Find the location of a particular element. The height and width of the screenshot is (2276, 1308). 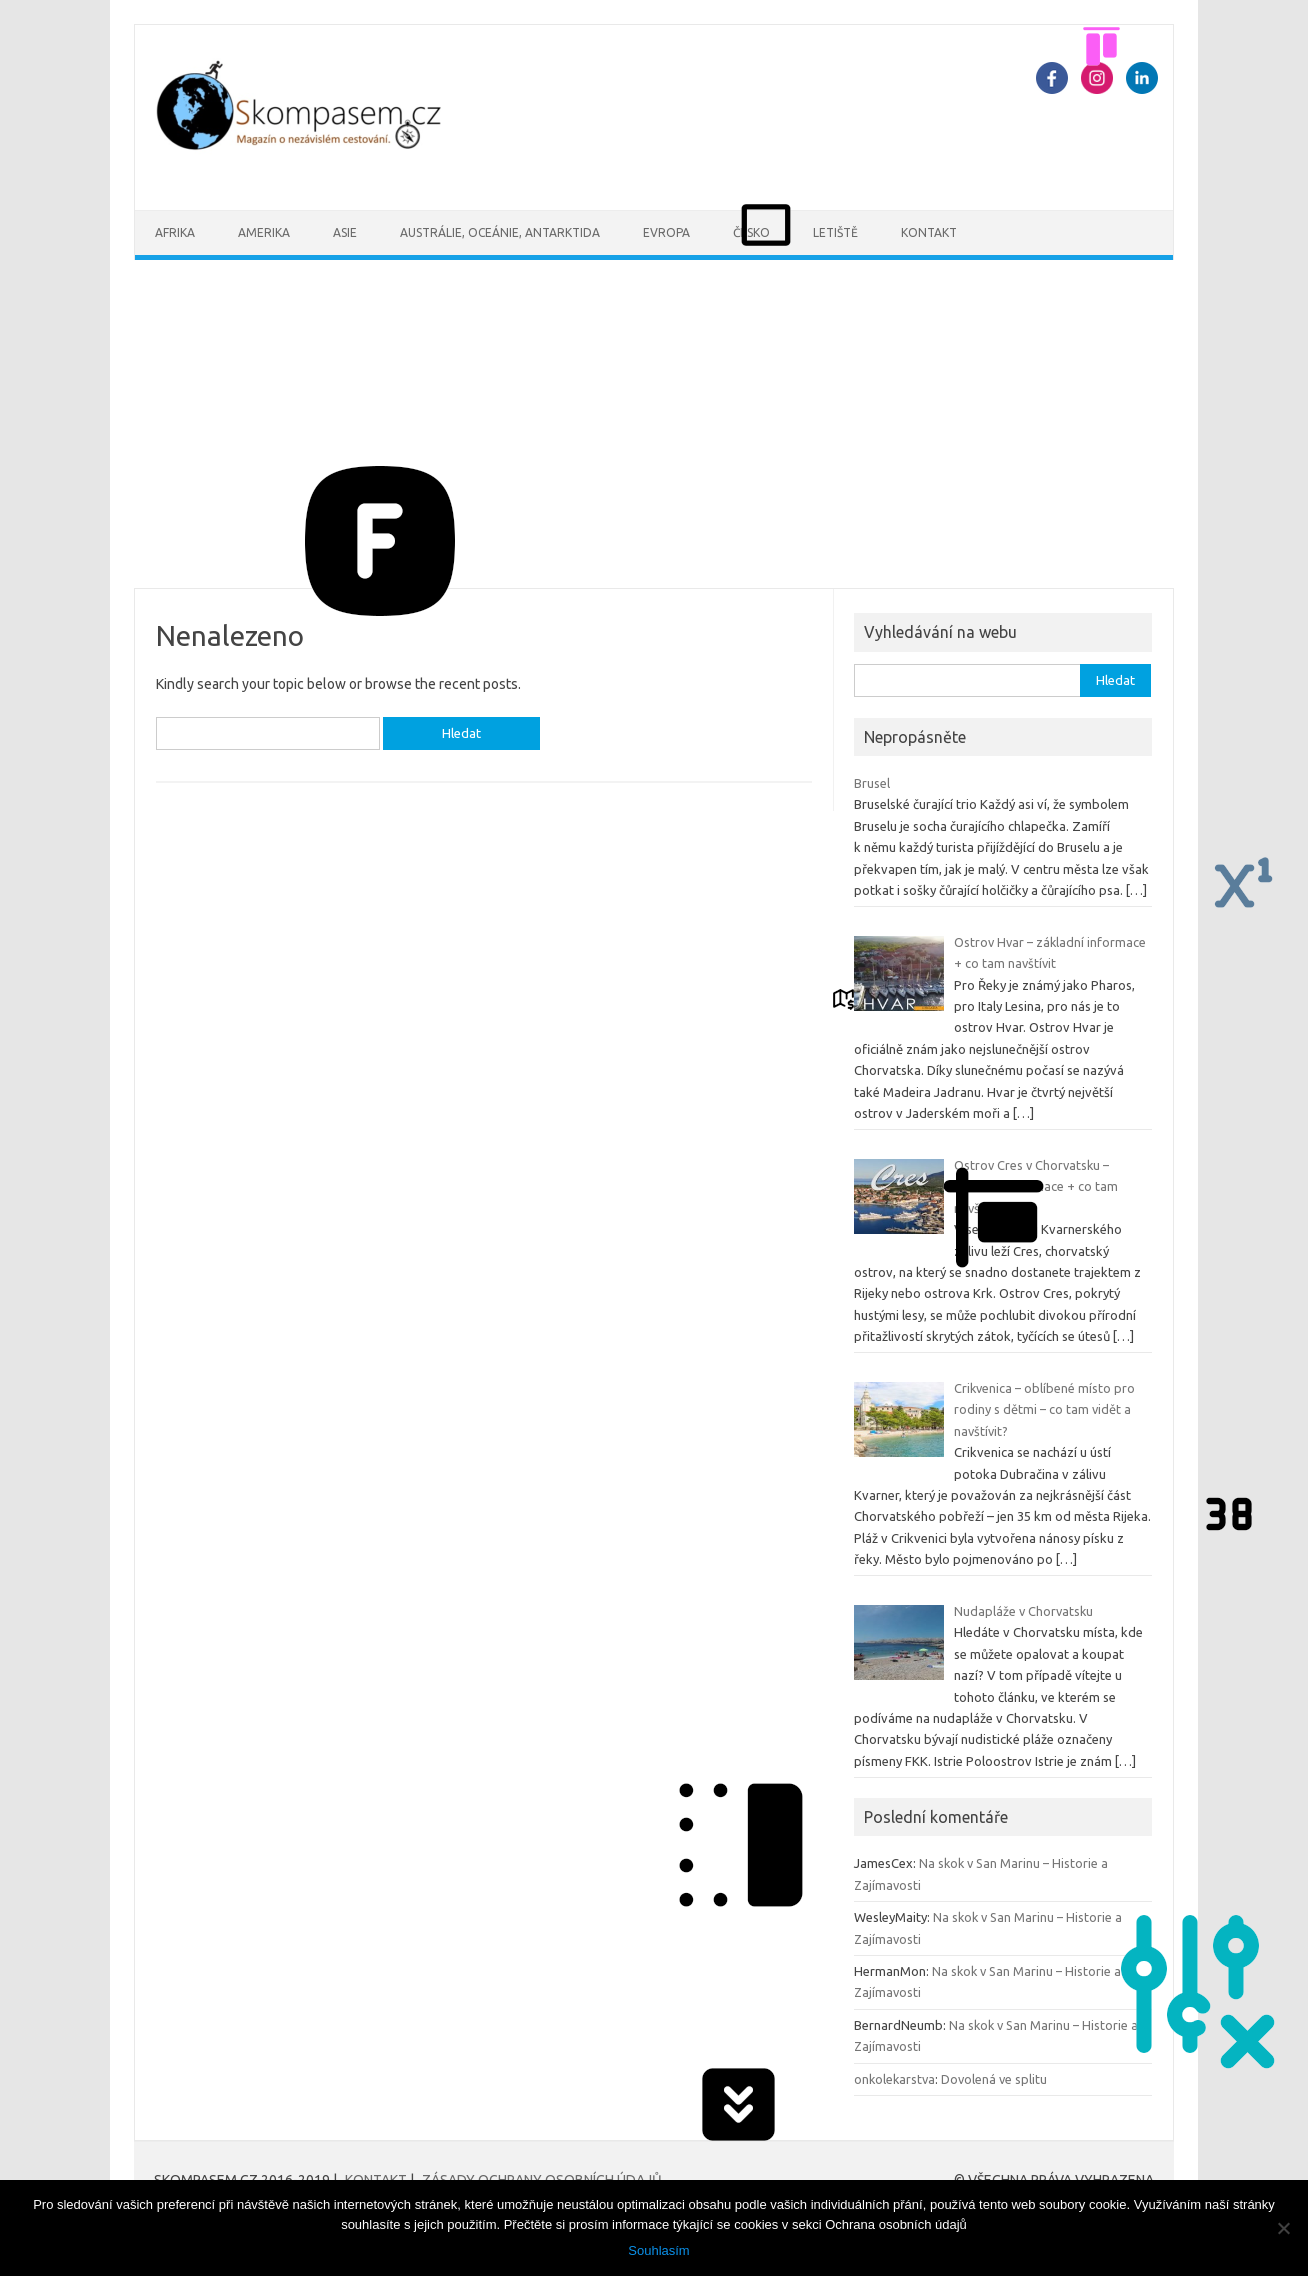

align content to the right edge is located at coordinates (741, 1845).